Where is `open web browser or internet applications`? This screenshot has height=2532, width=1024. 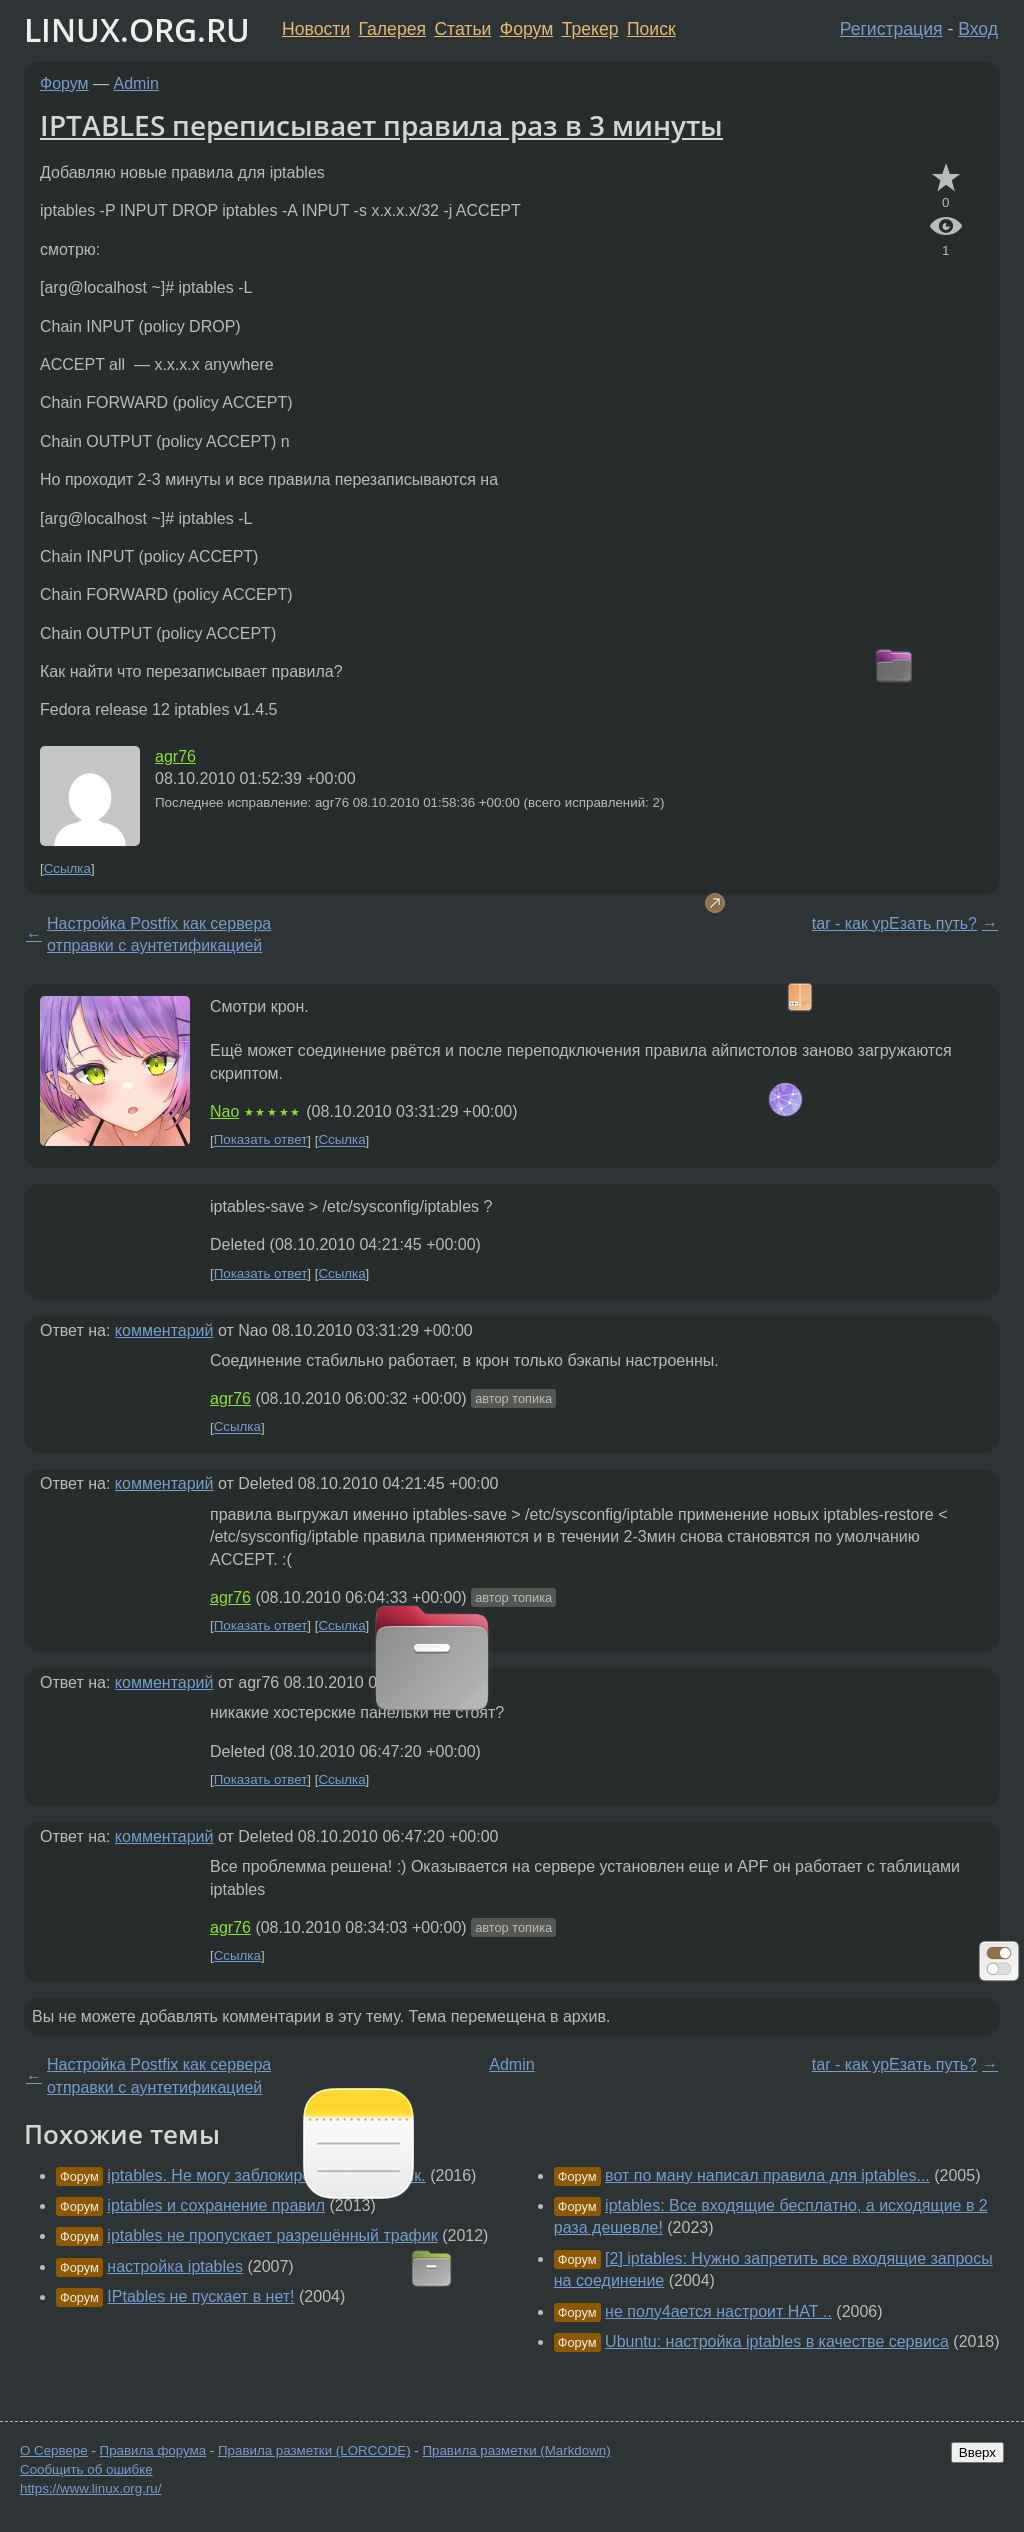 open web browser or internet applications is located at coordinates (785, 1099).